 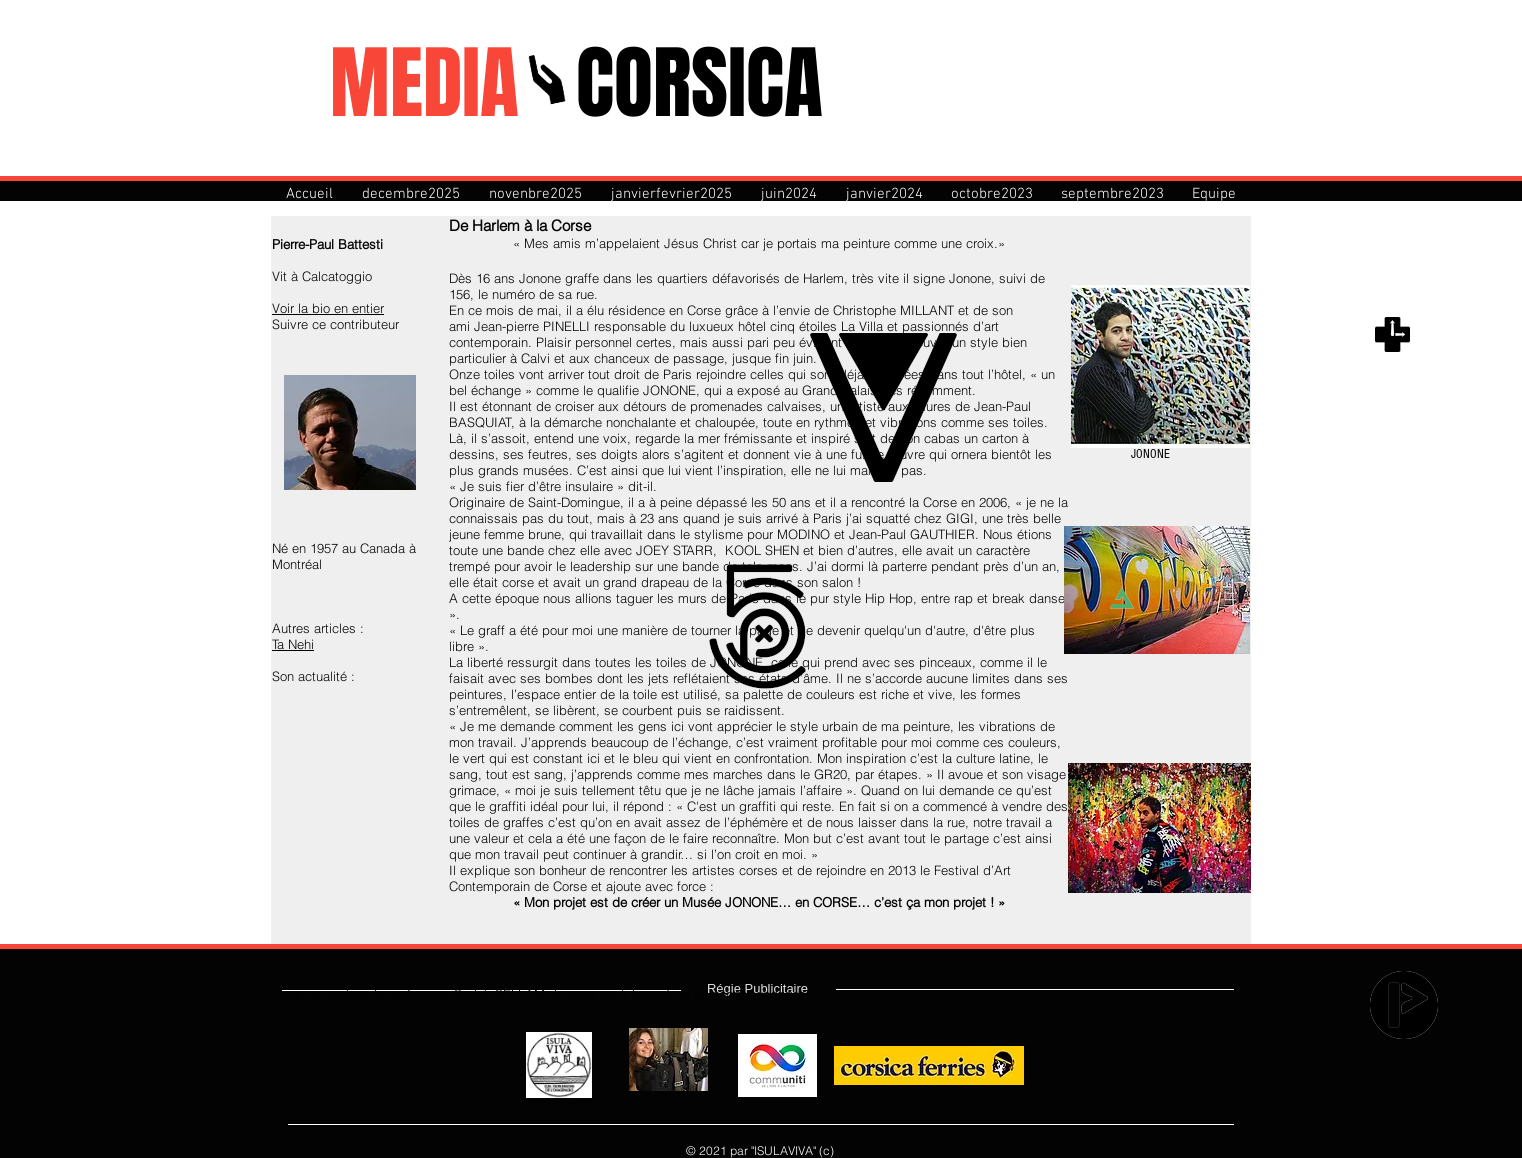 I want to click on open RescueTime app, so click(x=1392, y=334).